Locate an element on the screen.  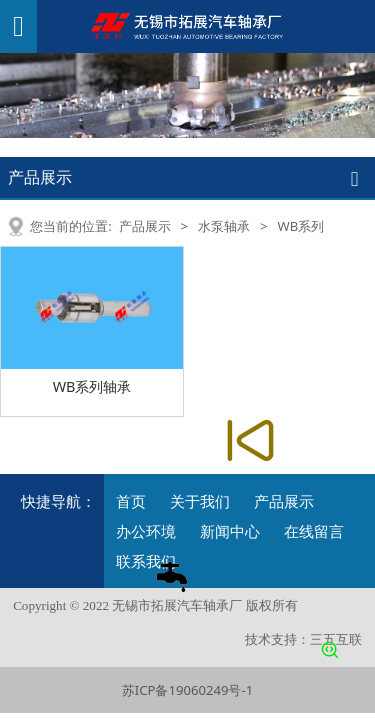
skip to previous track is located at coordinates (250, 440).